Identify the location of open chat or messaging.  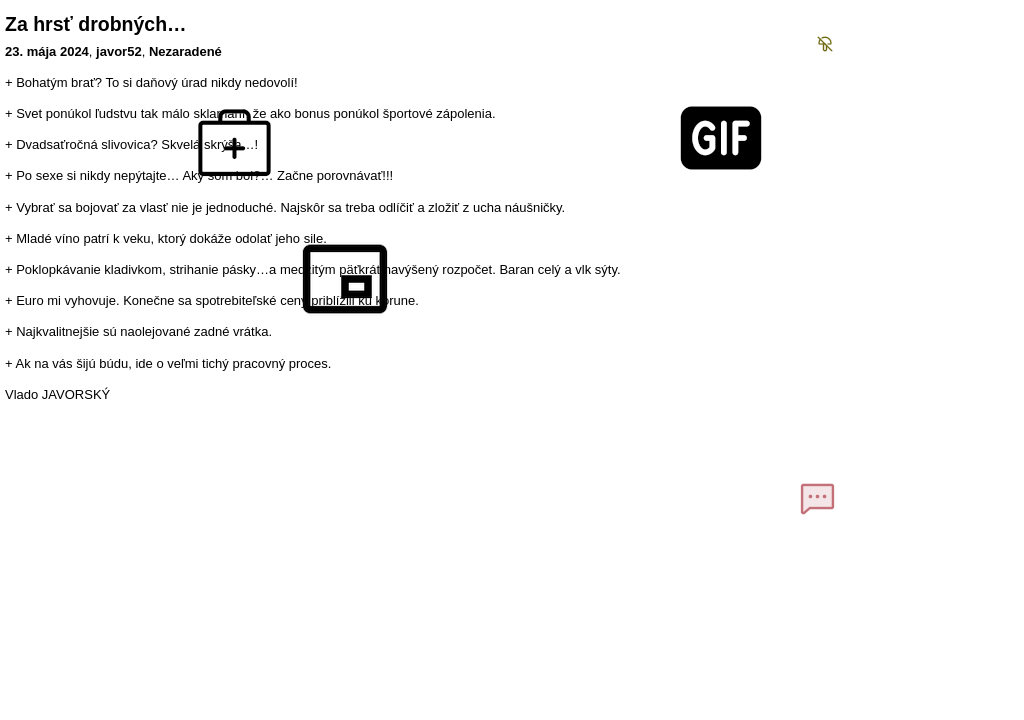
(817, 496).